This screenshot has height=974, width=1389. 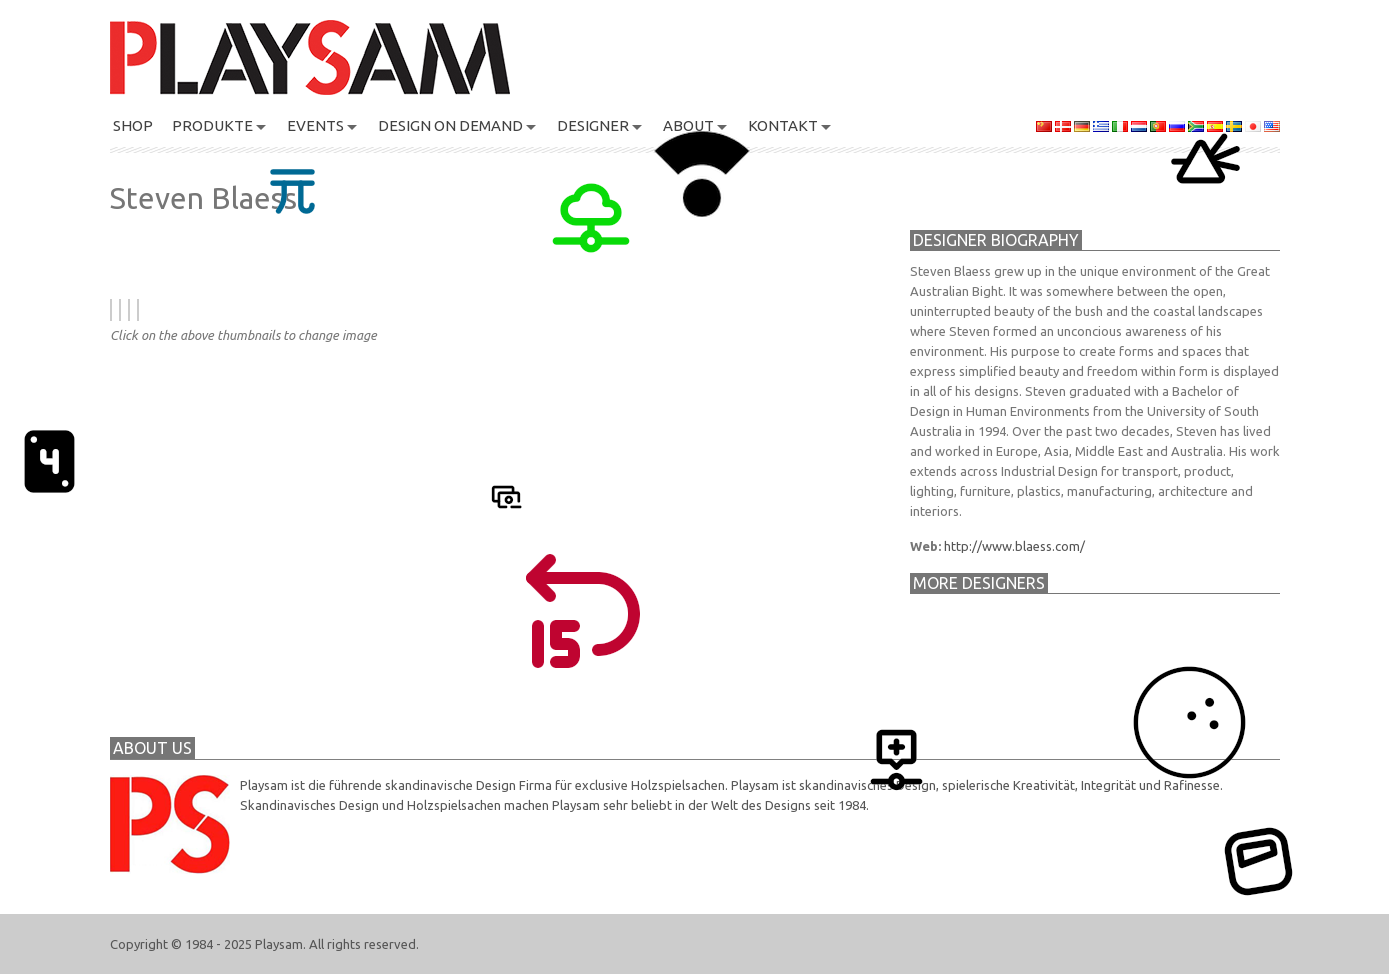 What do you see at coordinates (896, 758) in the screenshot?
I see `add a new event to the timeline` at bounding box center [896, 758].